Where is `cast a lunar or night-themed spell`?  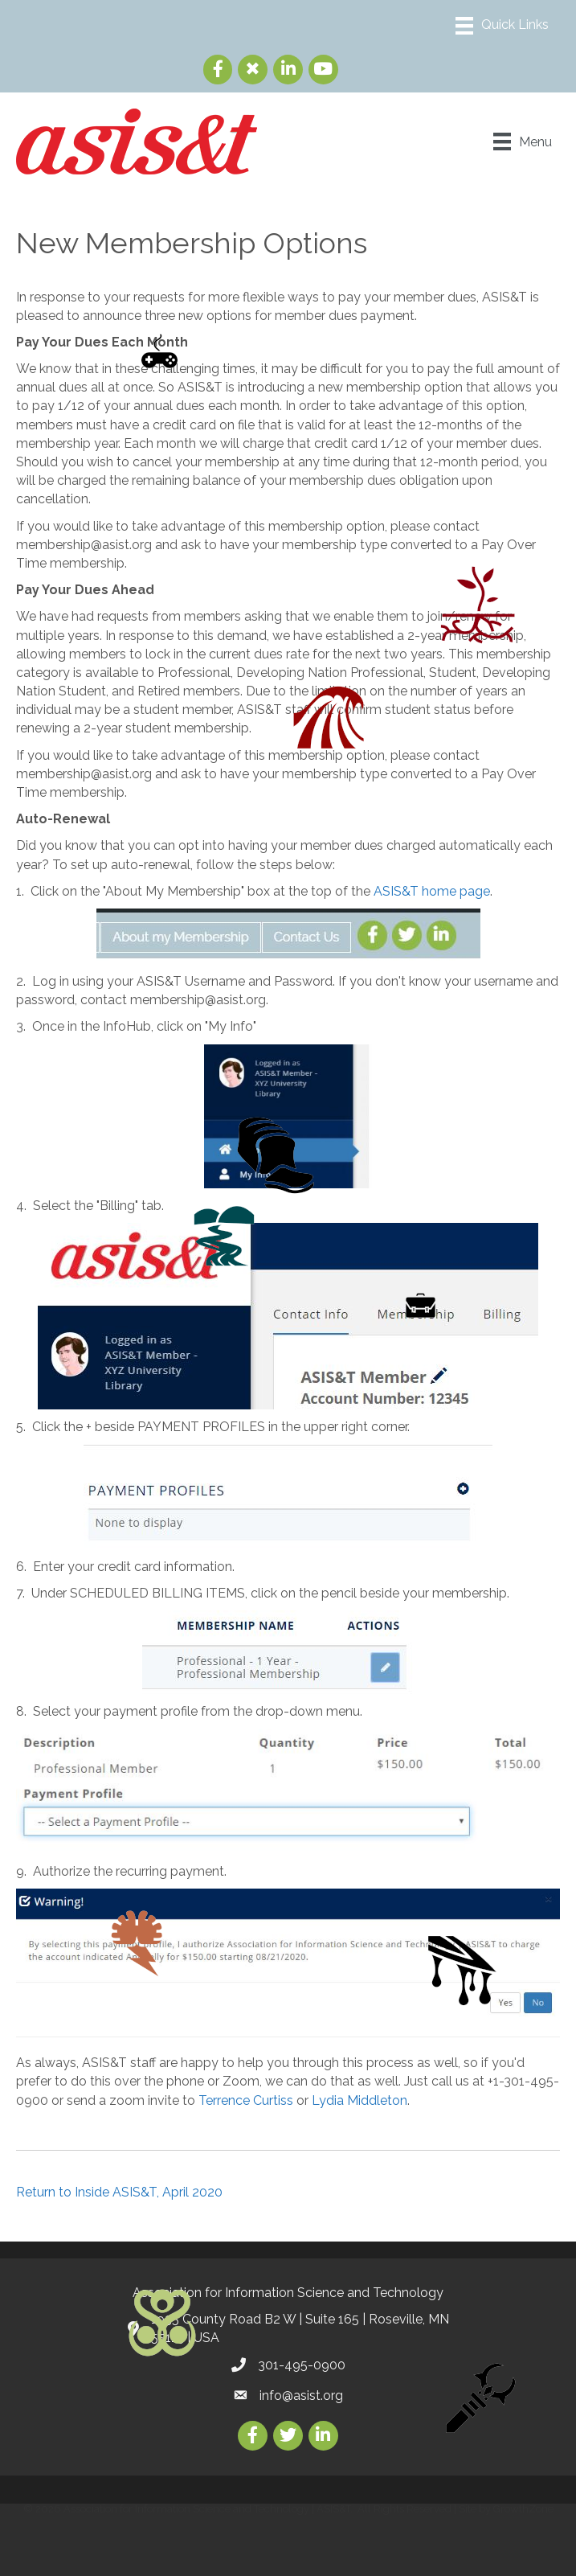 cast a lunar or night-themed spell is located at coordinates (480, 2398).